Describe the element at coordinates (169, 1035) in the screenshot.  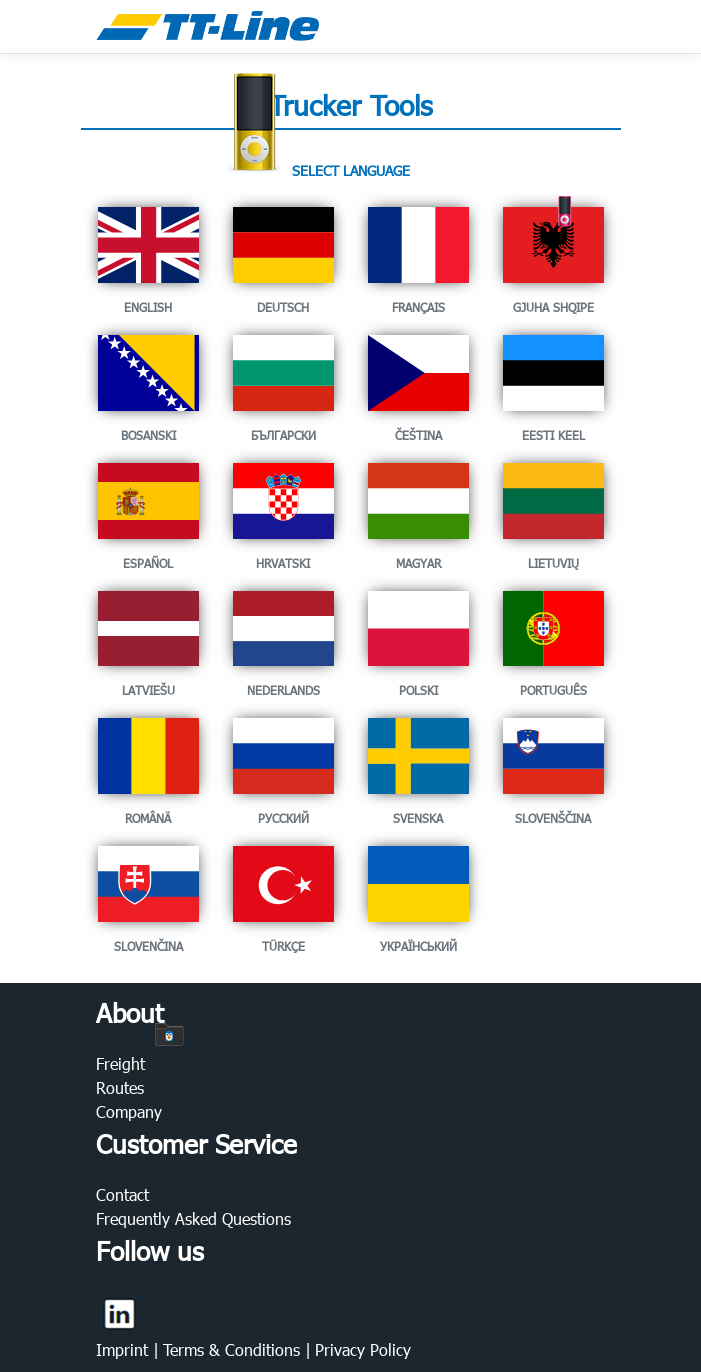
I see `open windows subsystem for linux files` at that location.